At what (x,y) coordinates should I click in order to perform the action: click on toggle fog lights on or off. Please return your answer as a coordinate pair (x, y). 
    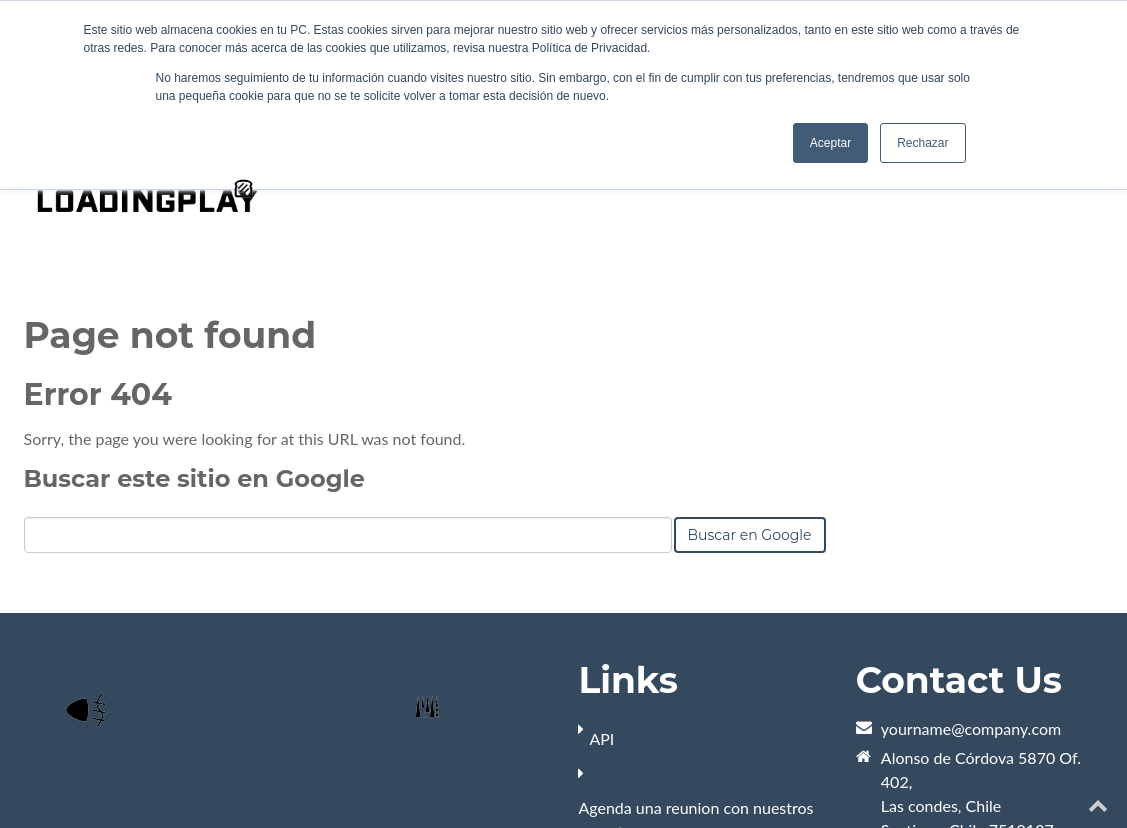
    Looking at the image, I should click on (86, 710).